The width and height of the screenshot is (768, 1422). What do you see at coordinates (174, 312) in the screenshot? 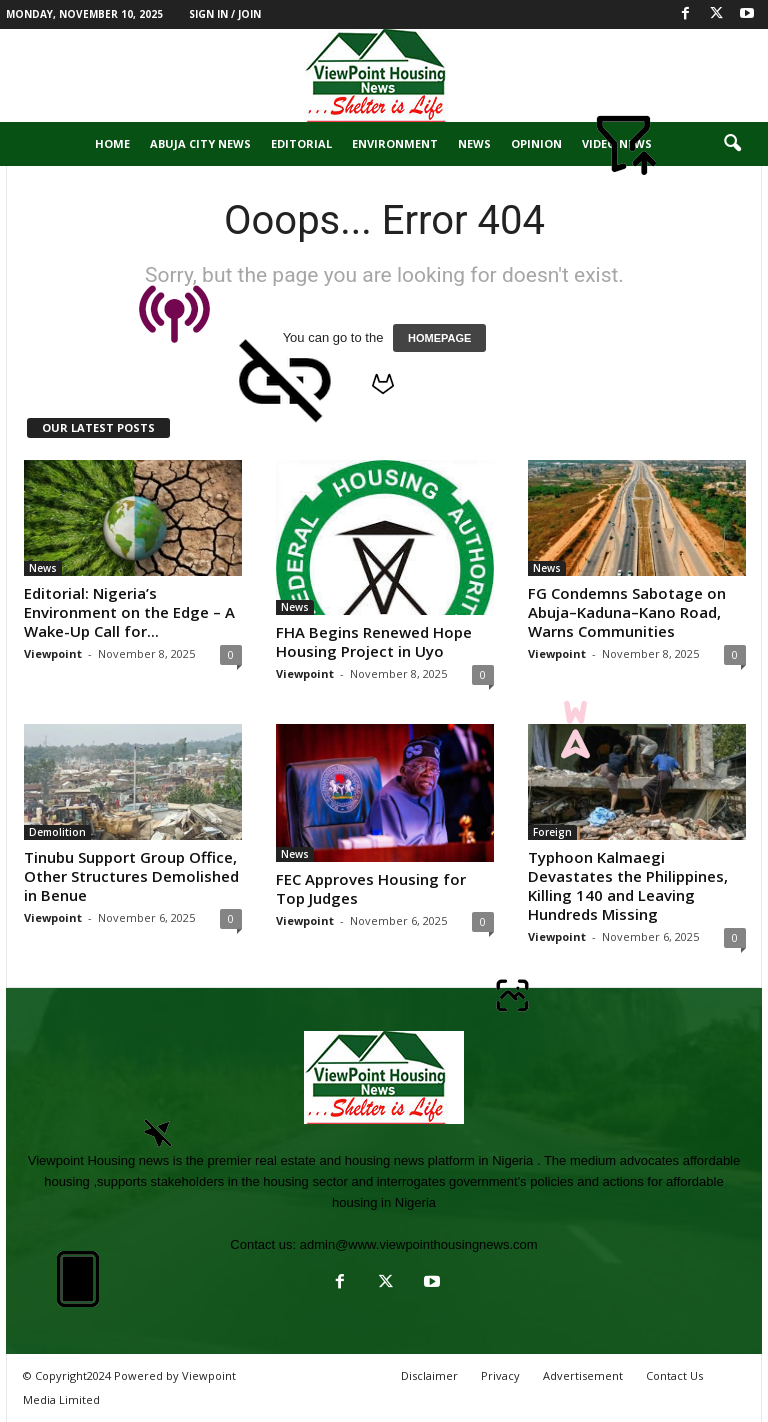
I see `access radio or audio streaming` at bounding box center [174, 312].